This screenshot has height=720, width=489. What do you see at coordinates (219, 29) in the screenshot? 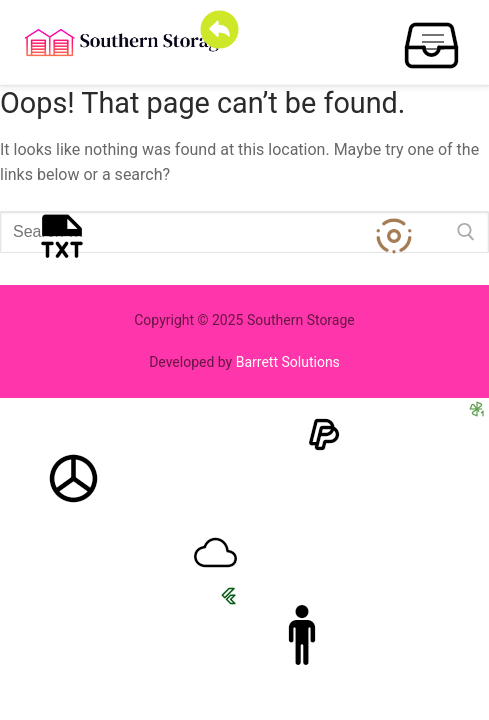
I see `undo the last action` at bounding box center [219, 29].